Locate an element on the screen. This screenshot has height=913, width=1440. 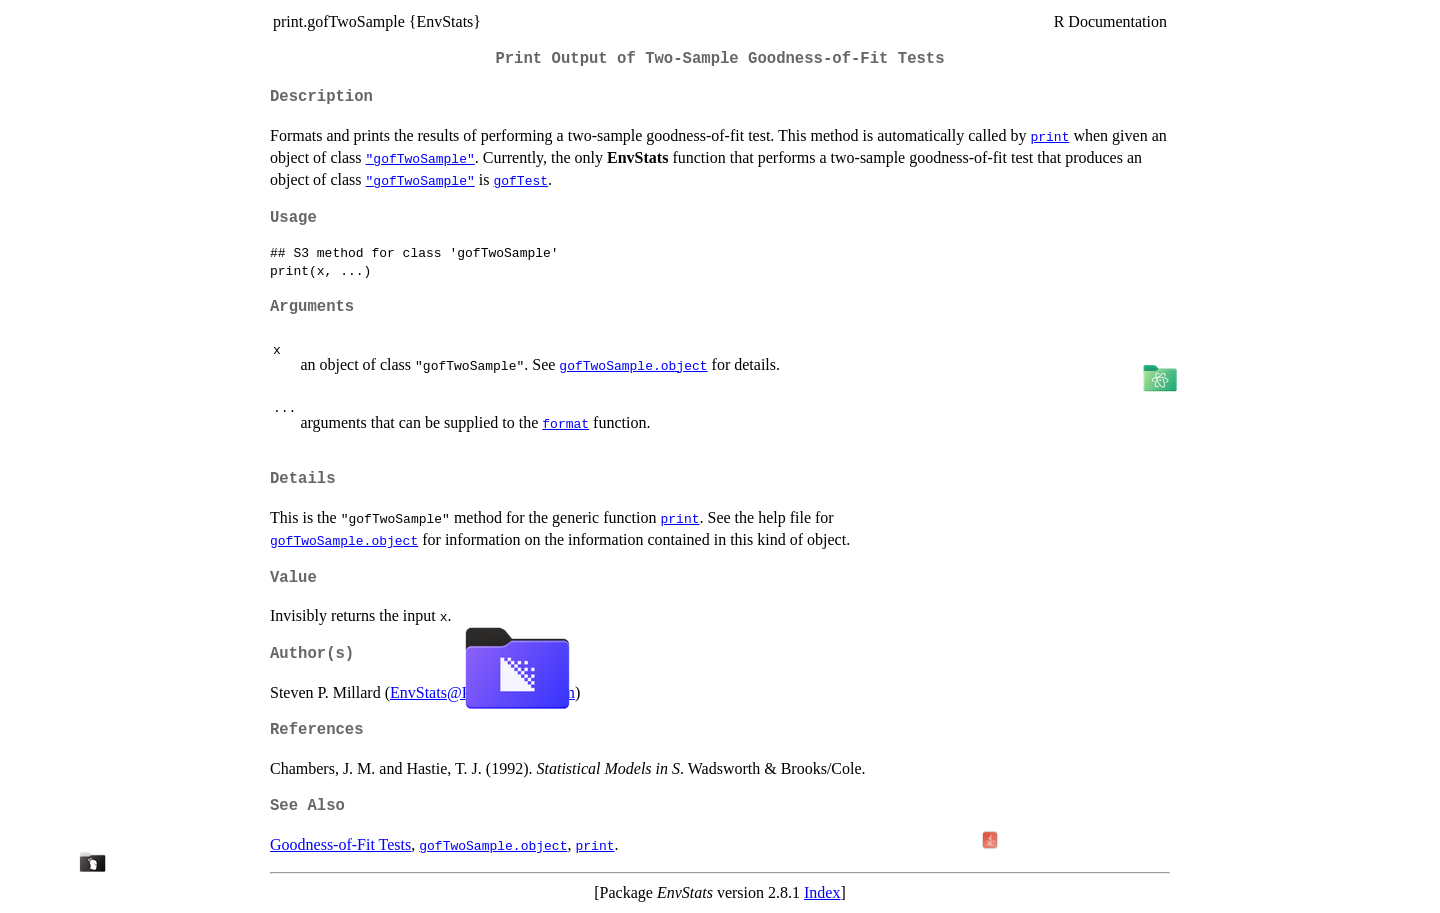
open folder containing Adobe Media Encoder files is located at coordinates (517, 671).